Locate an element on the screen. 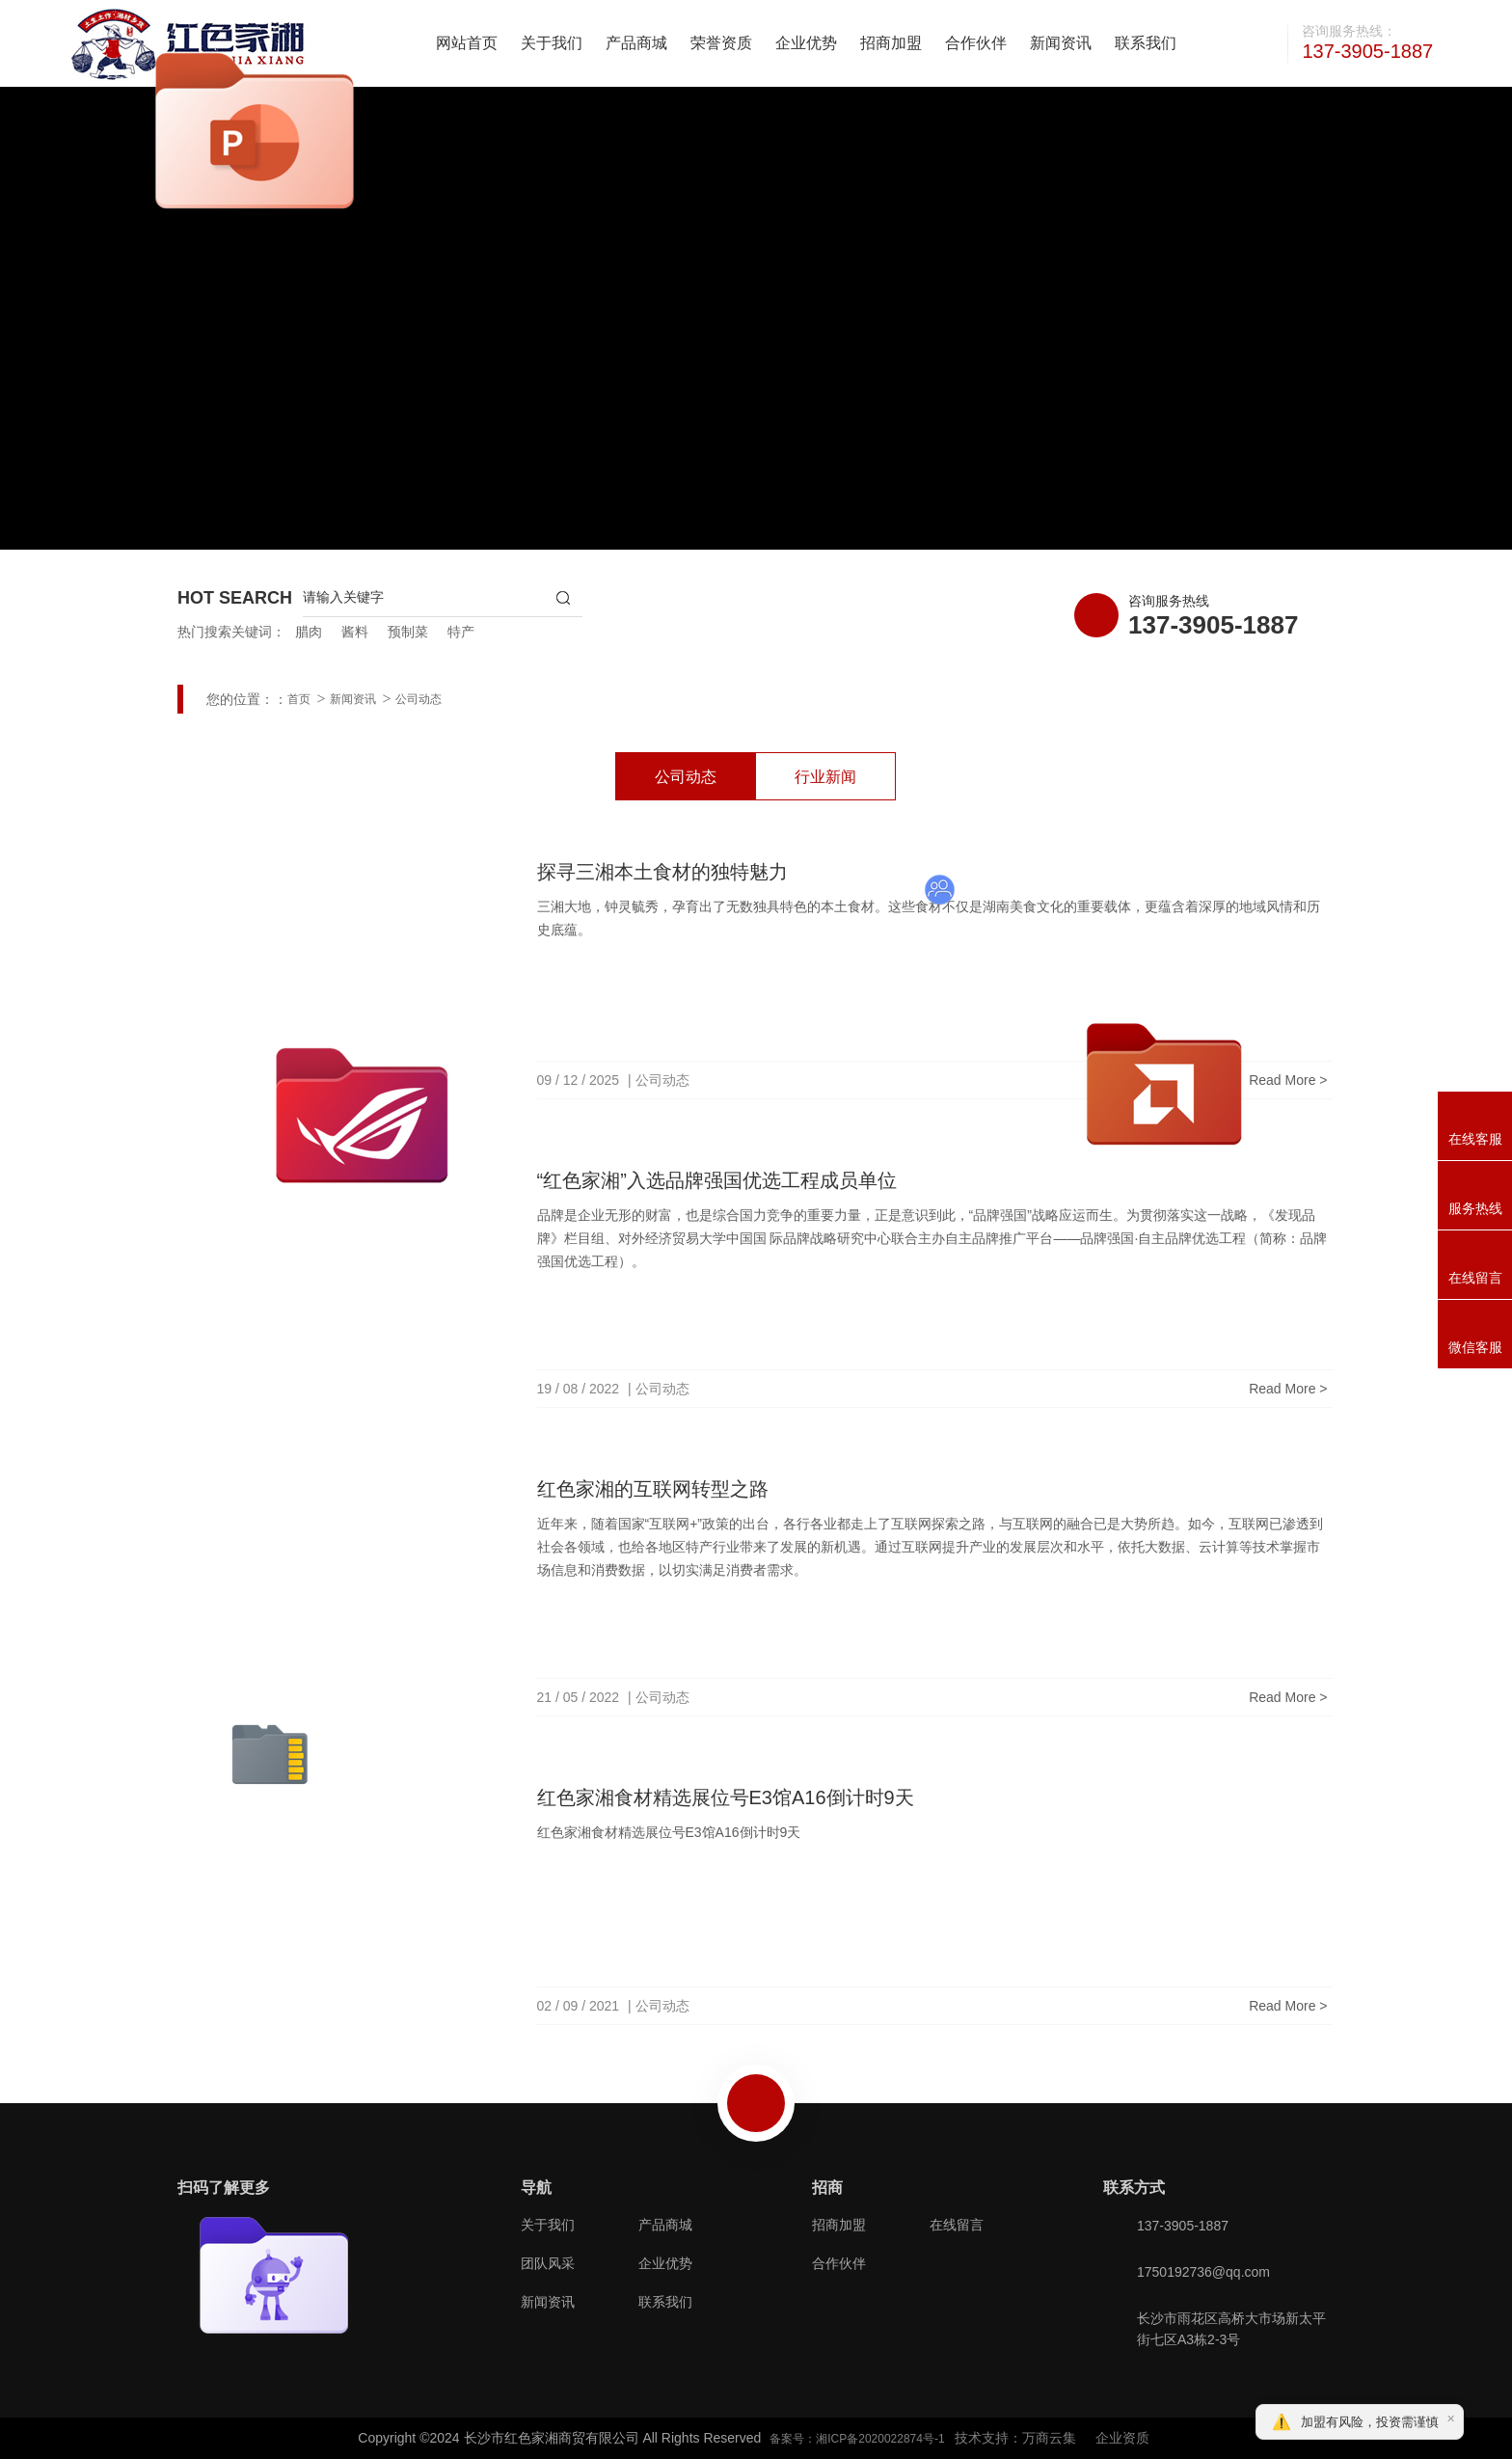 Image resolution: width=1512 pixels, height=2459 pixels. open files stored on sd card is located at coordinates (269, 1756).